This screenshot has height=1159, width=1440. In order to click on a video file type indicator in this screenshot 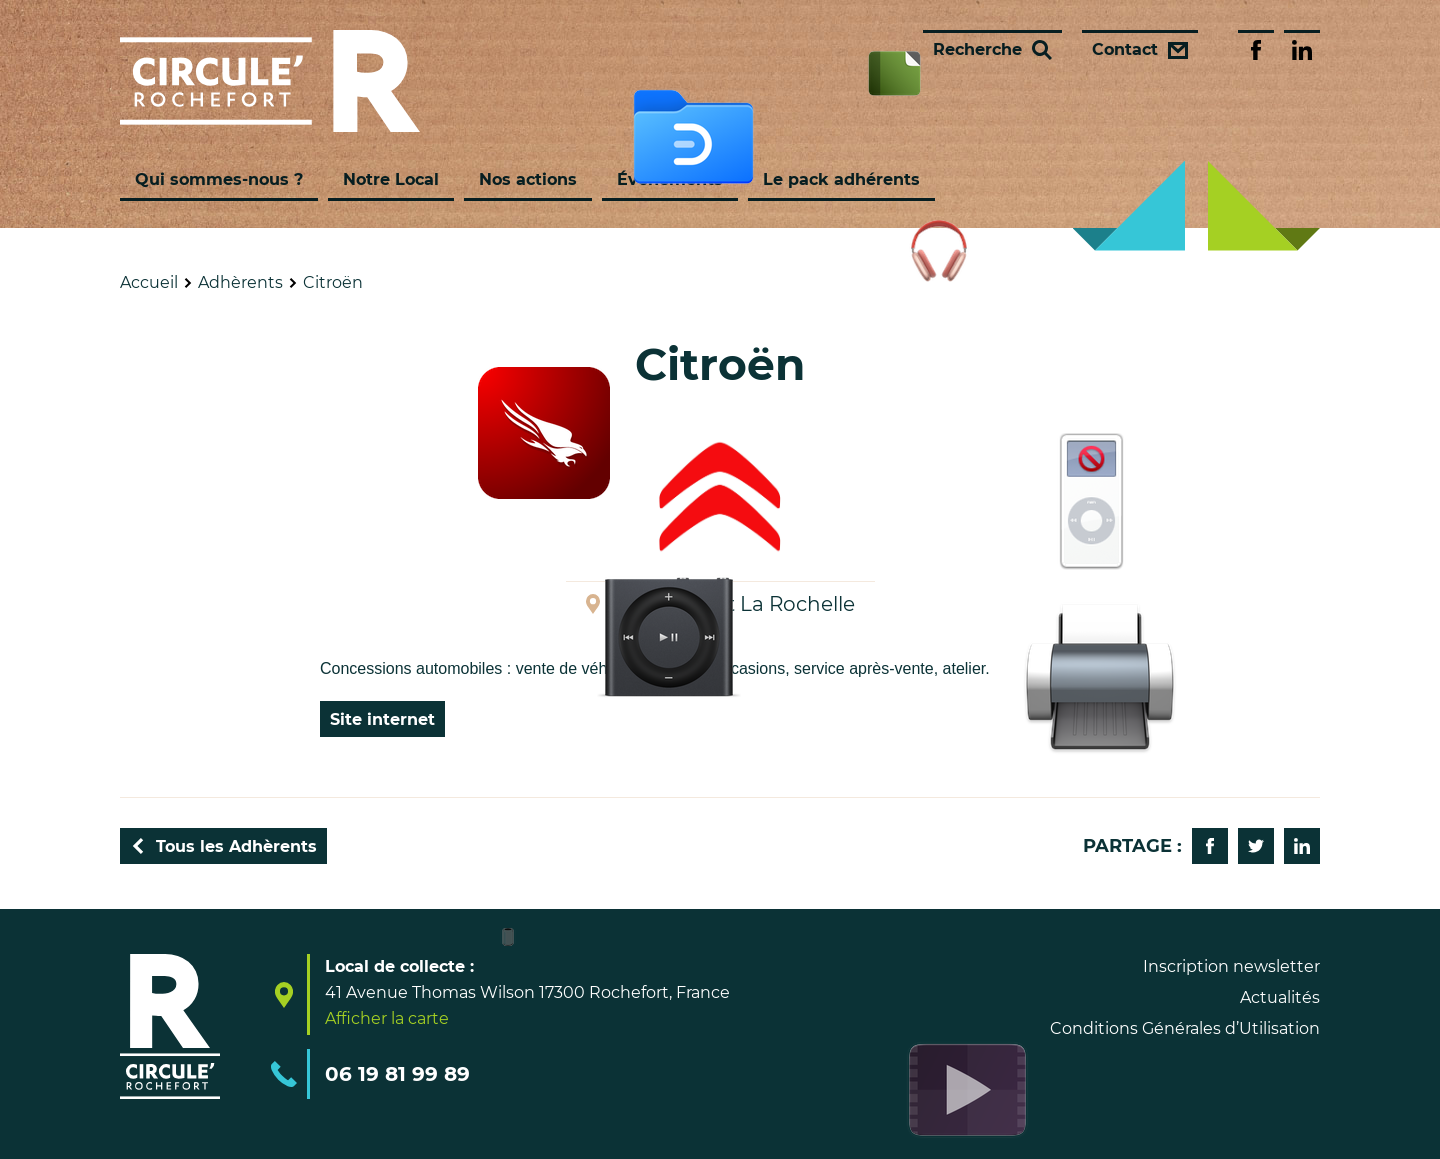, I will do `click(967, 1081)`.